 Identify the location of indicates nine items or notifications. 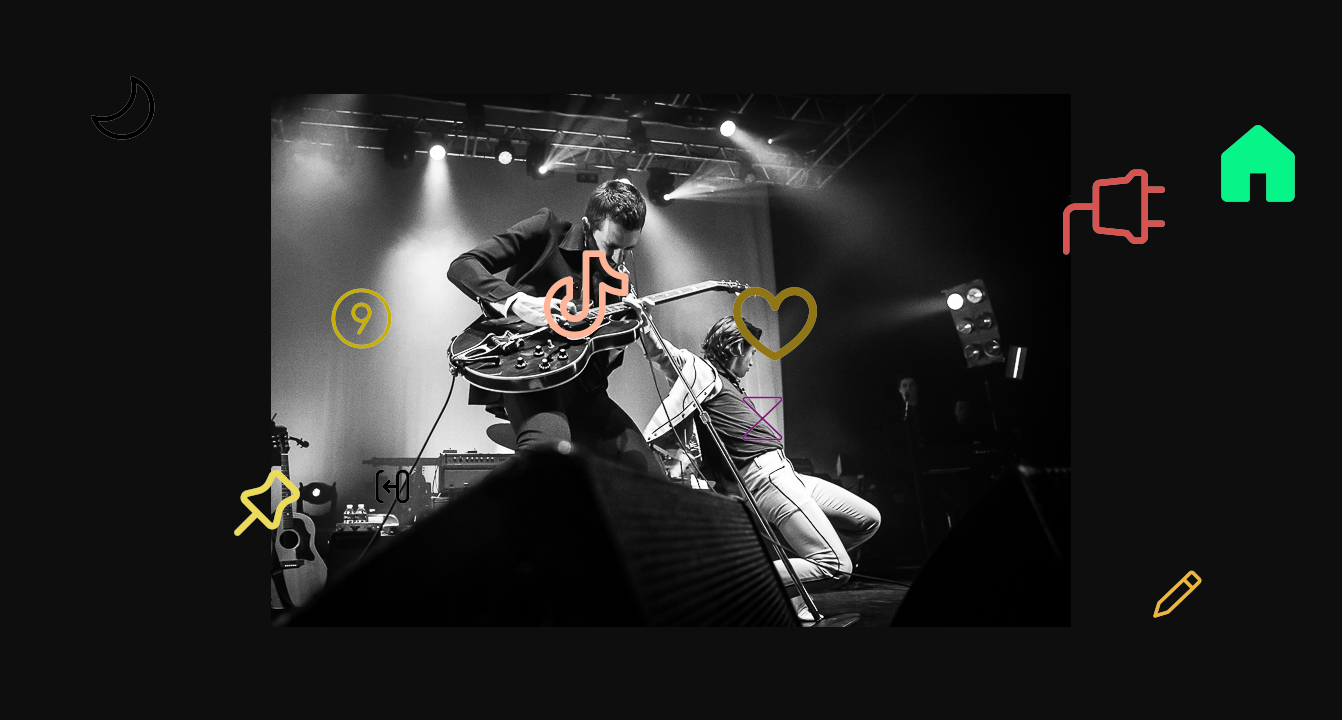
(361, 318).